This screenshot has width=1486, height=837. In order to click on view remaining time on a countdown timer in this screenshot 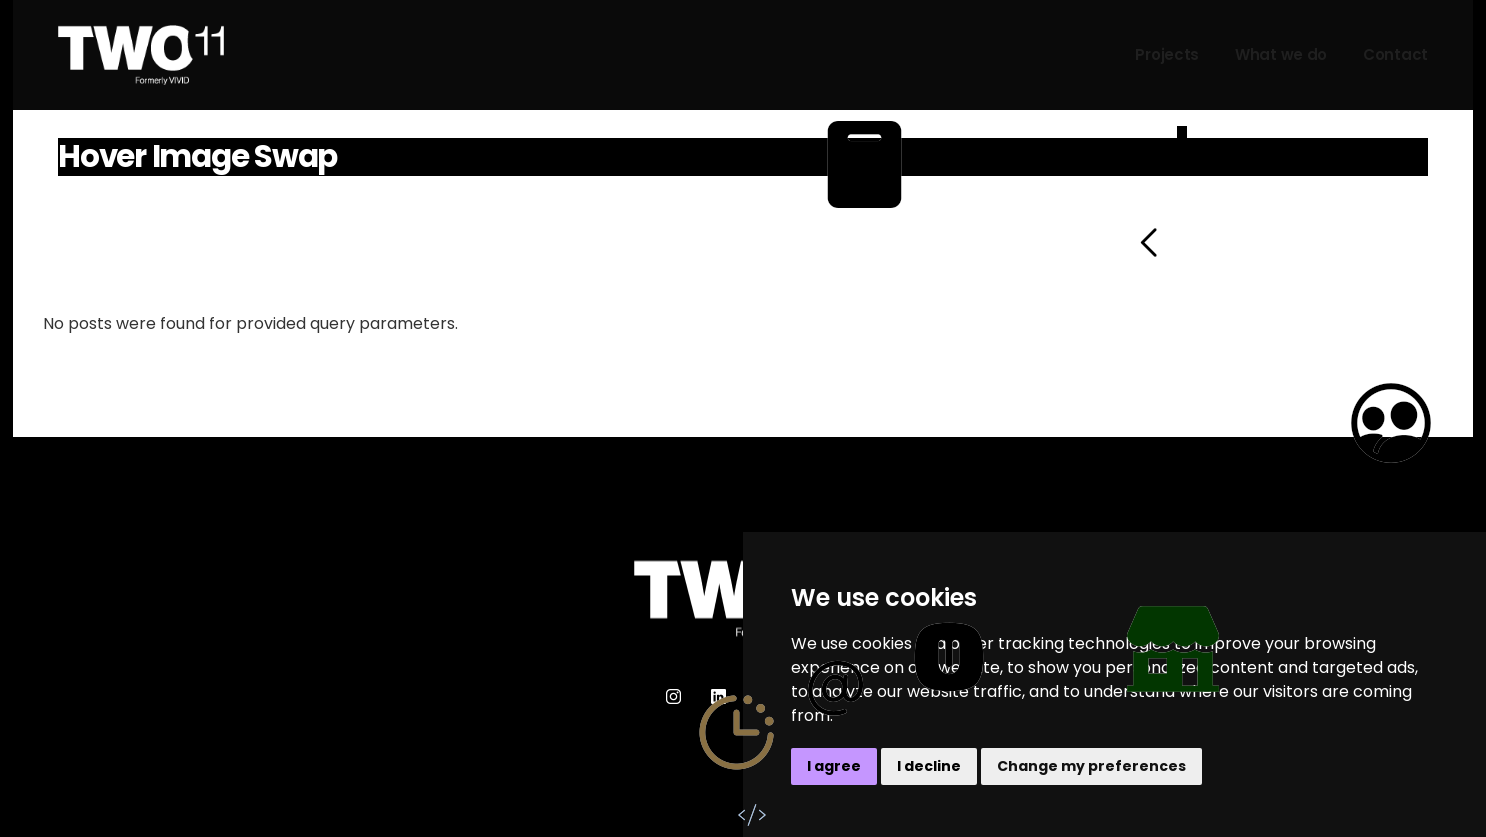, I will do `click(736, 732)`.